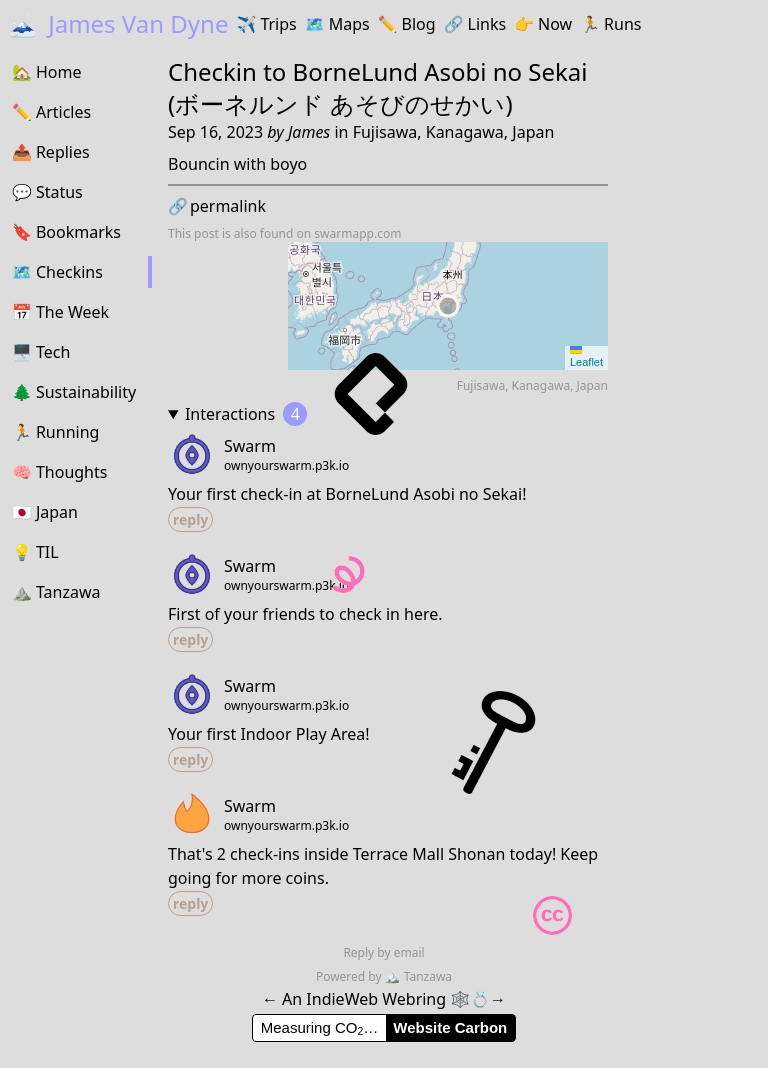 The width and height of the screenshot is (768, 1068). What do you see at coordinates (552, 915) in the screenshot?
I see `indicates content is licensed under Creative Commons` at bounding box center [552, 915].